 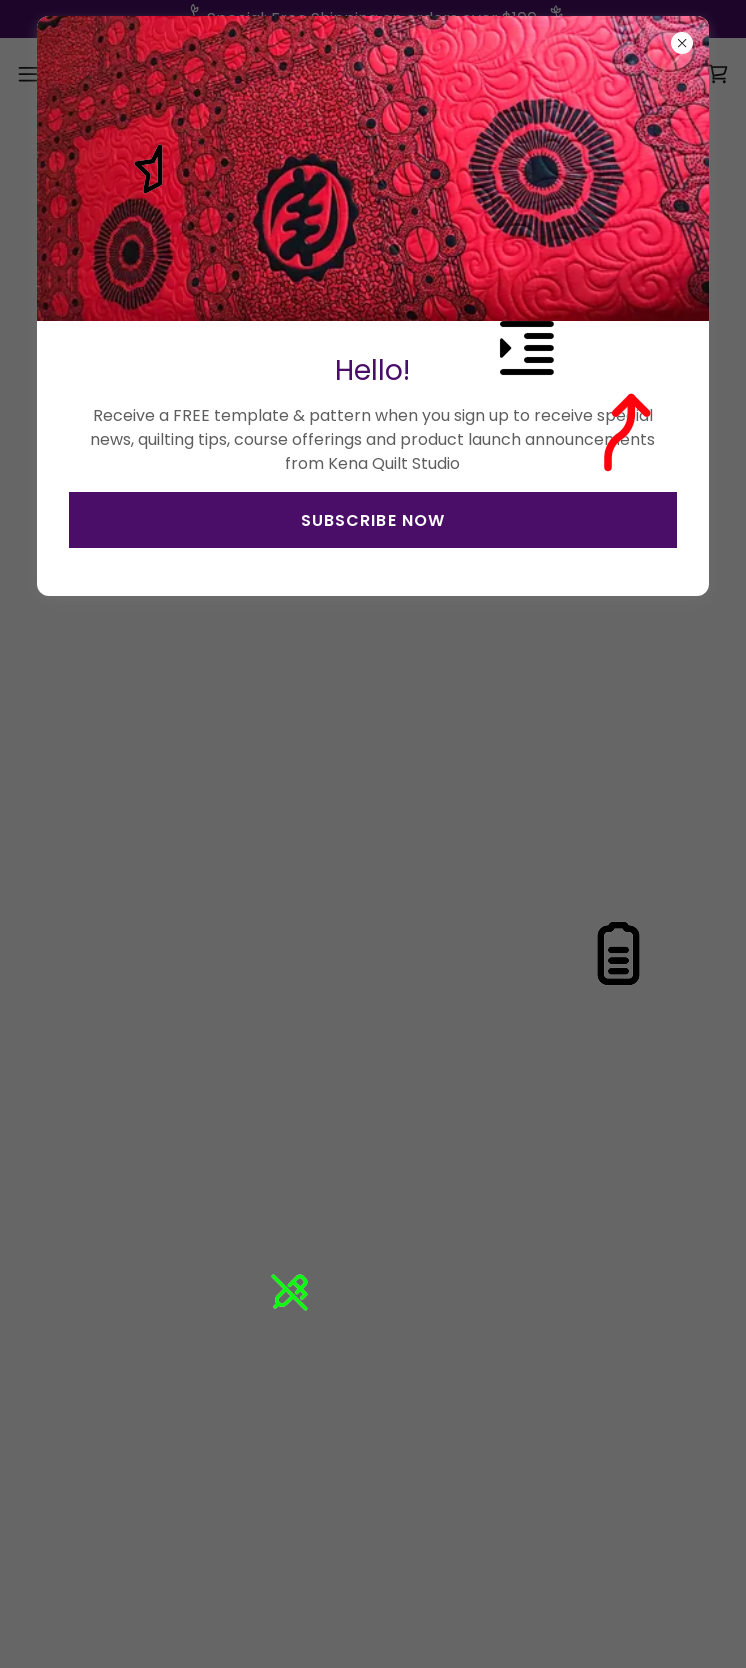 What do you see at coordinates (623, 432) in the screenshot?
I see `redo or move forward action` at bounding box center [623, 432].